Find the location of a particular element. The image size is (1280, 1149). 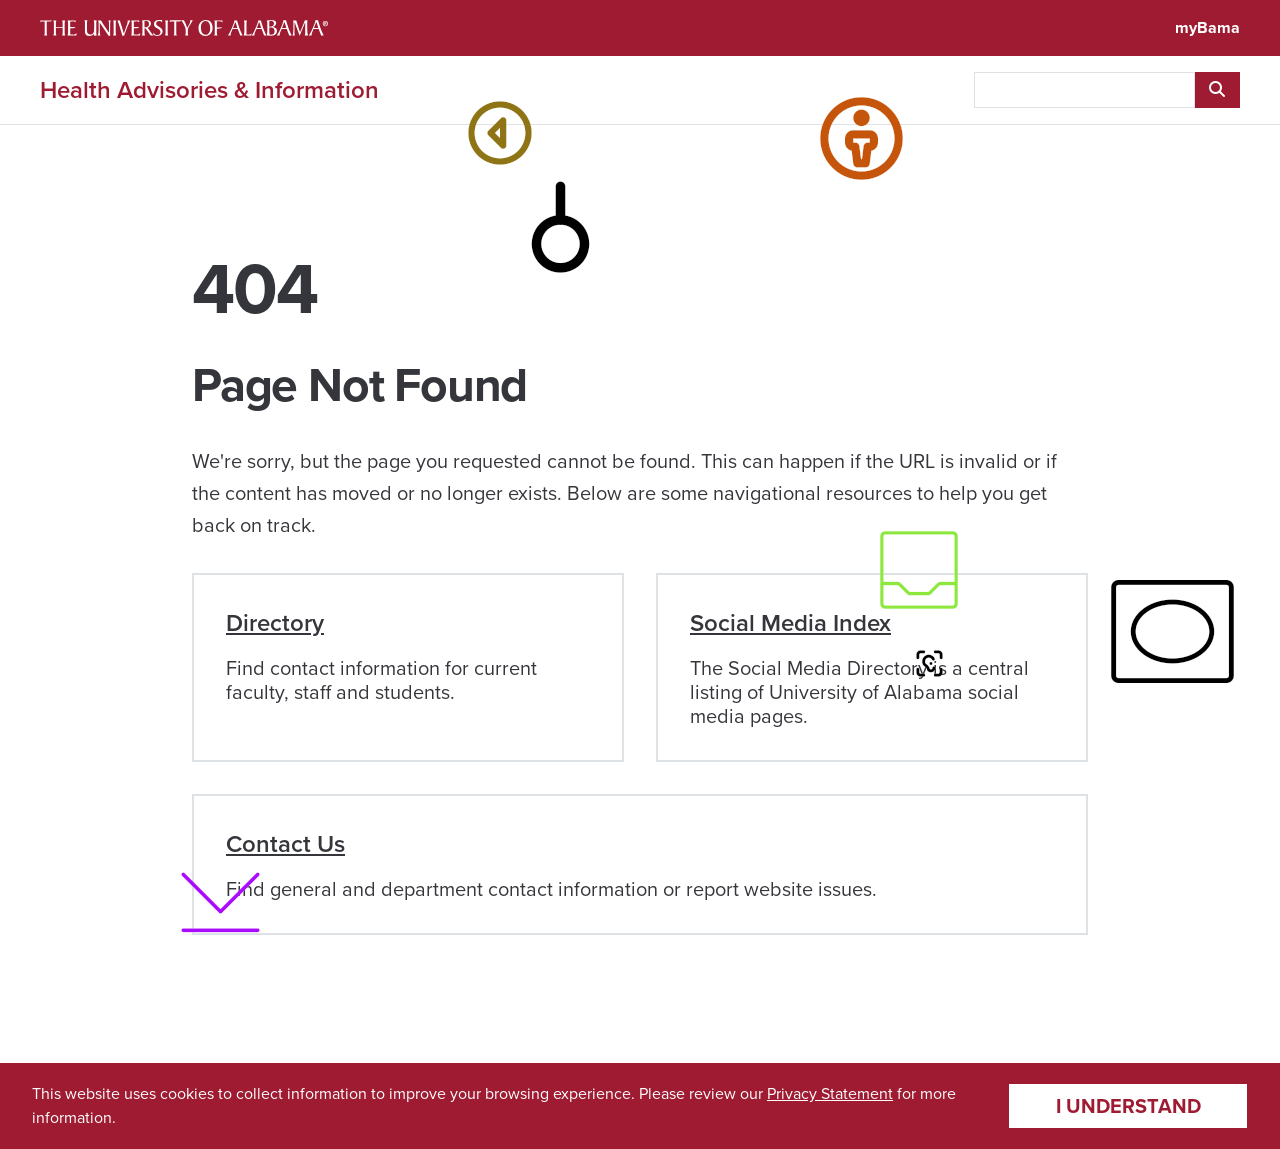

select neutrois gender identity is located at coordinates (560, 229).